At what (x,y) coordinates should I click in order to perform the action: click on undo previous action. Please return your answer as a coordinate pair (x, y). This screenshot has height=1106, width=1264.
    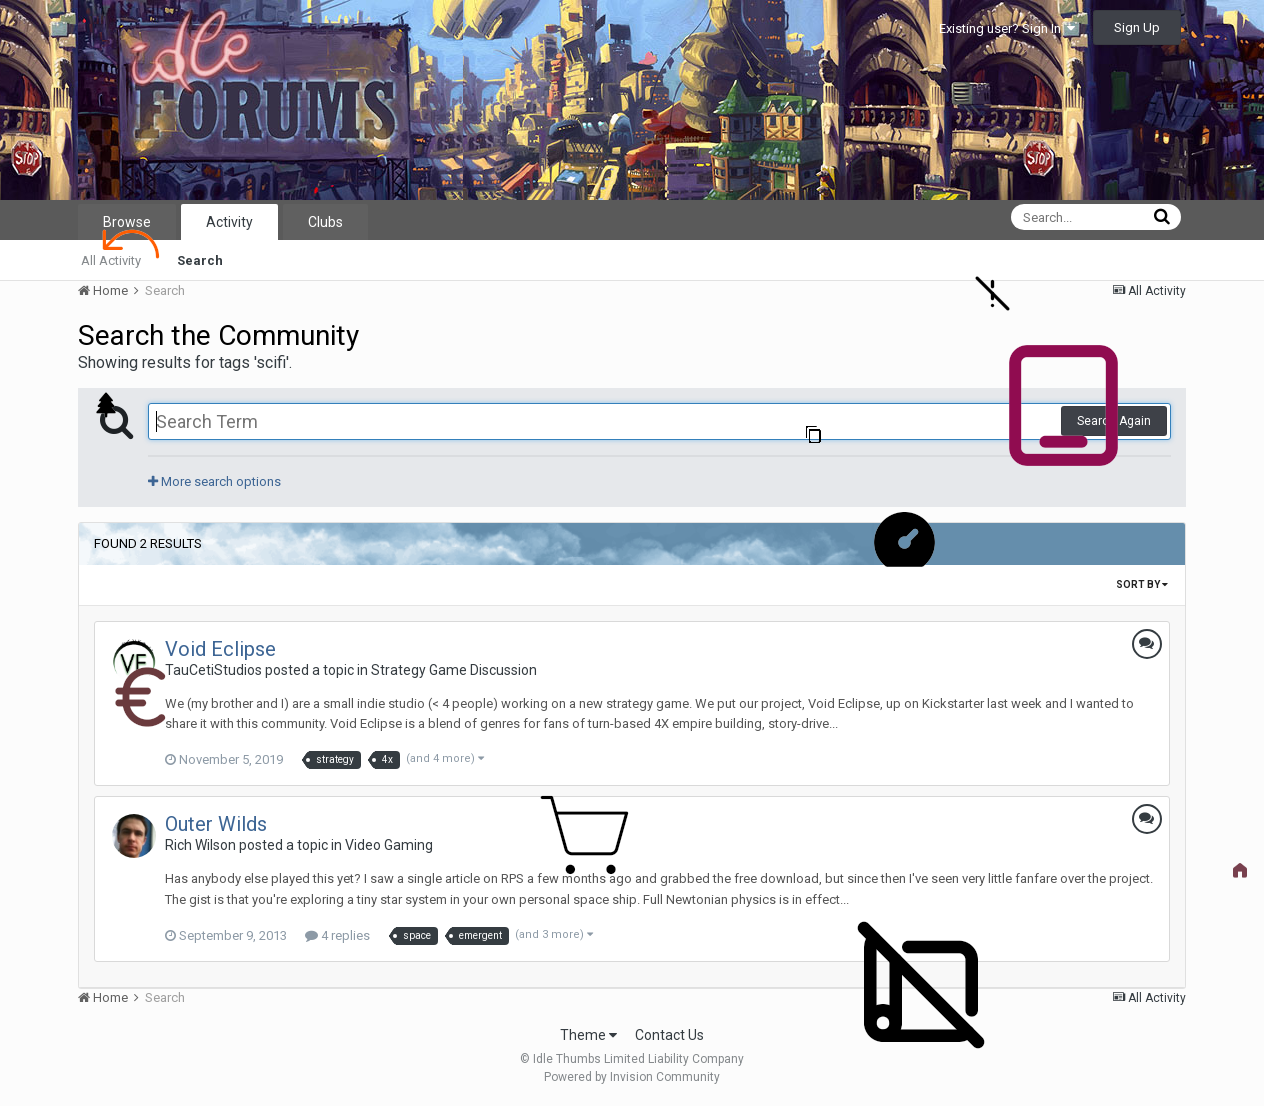
    Looking at the image, I should click on (132, 242).